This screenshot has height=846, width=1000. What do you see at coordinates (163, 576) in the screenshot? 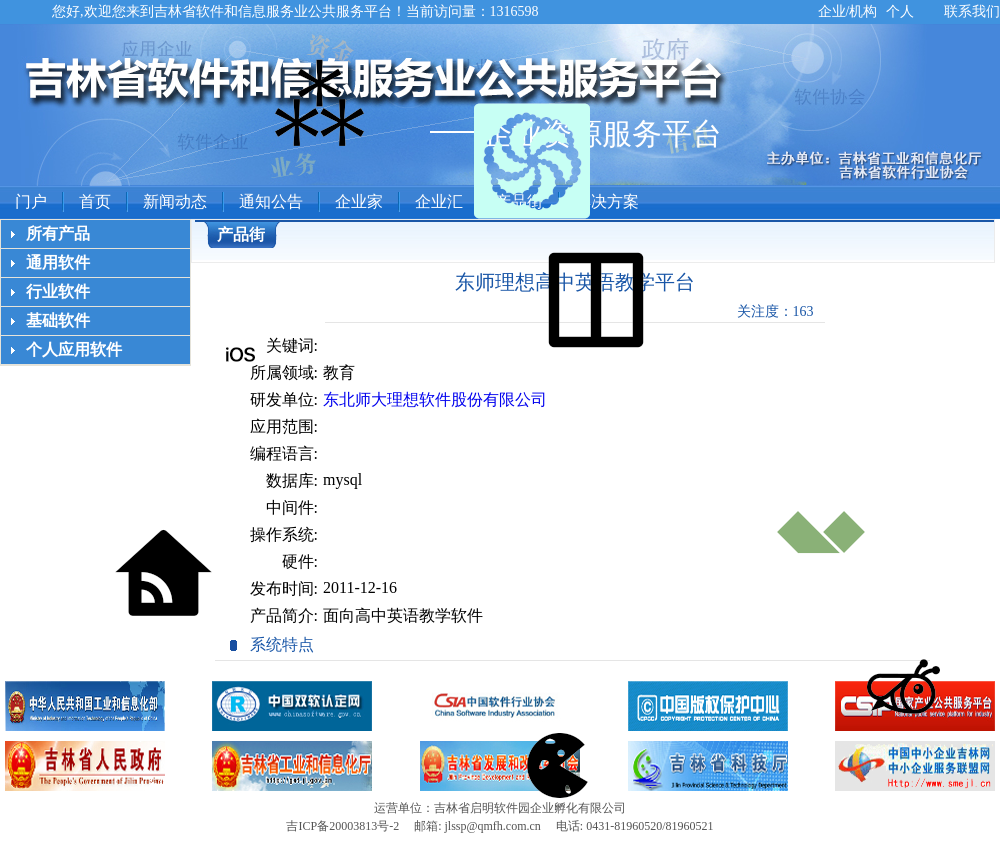
I see `connect to home wifi network` at bounding box center [163, 576].